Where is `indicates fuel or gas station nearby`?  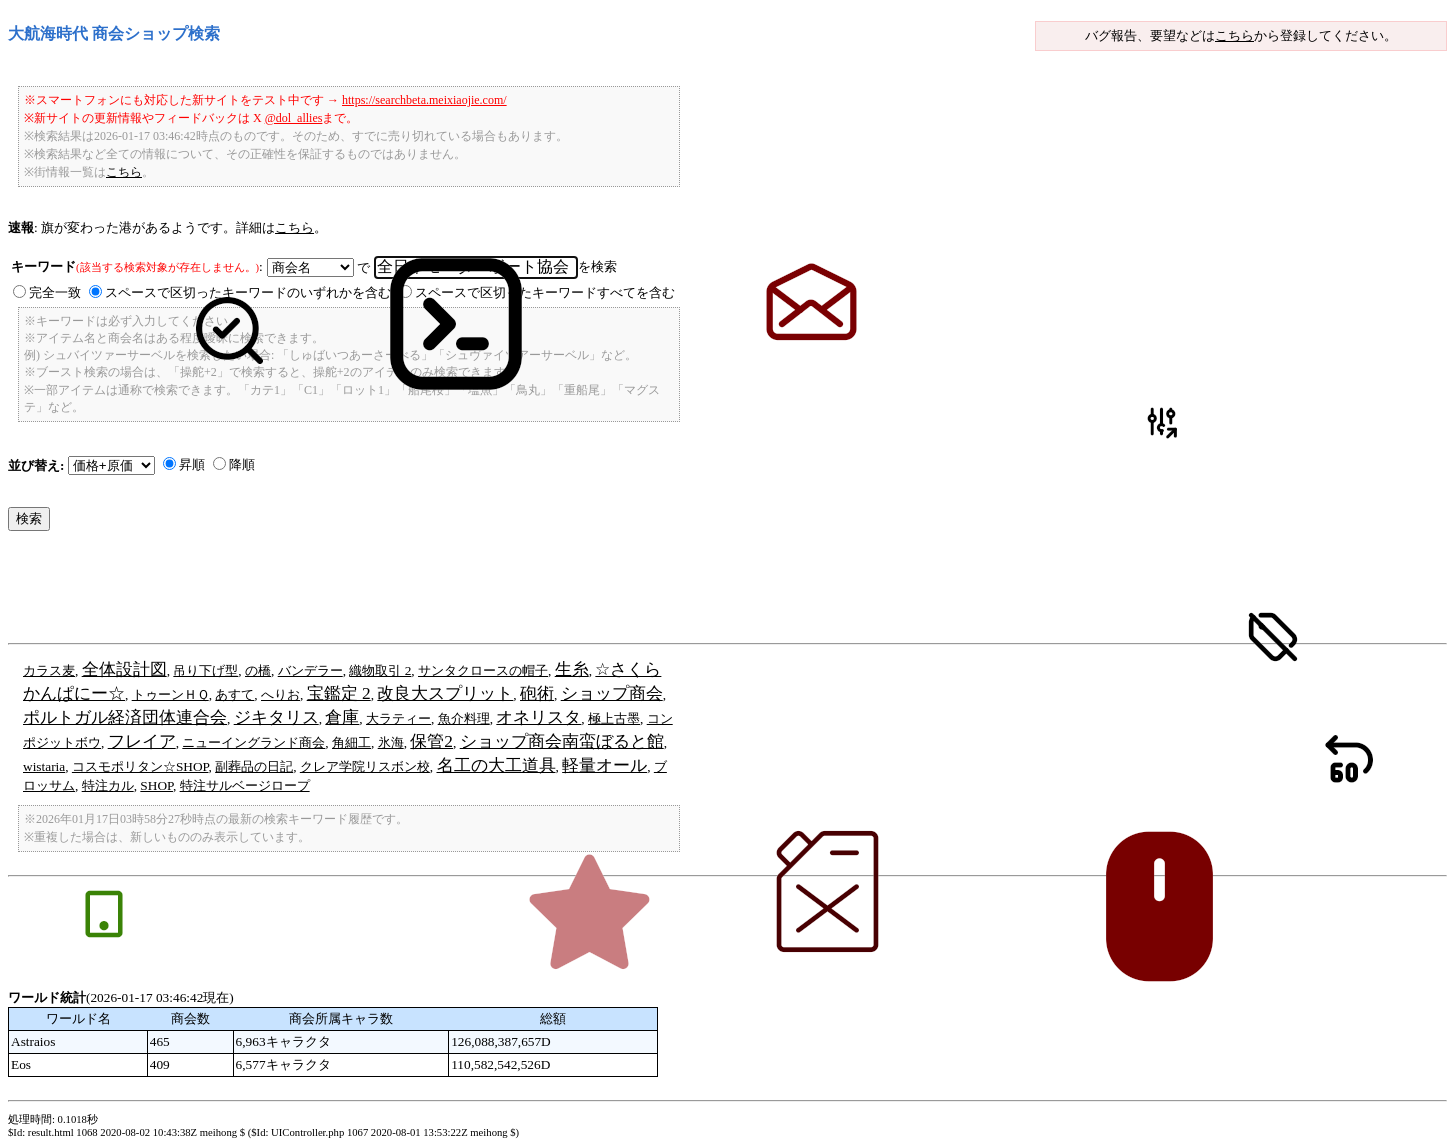 indicates fuel or gas station nearby is located at coordinates (827, 891).